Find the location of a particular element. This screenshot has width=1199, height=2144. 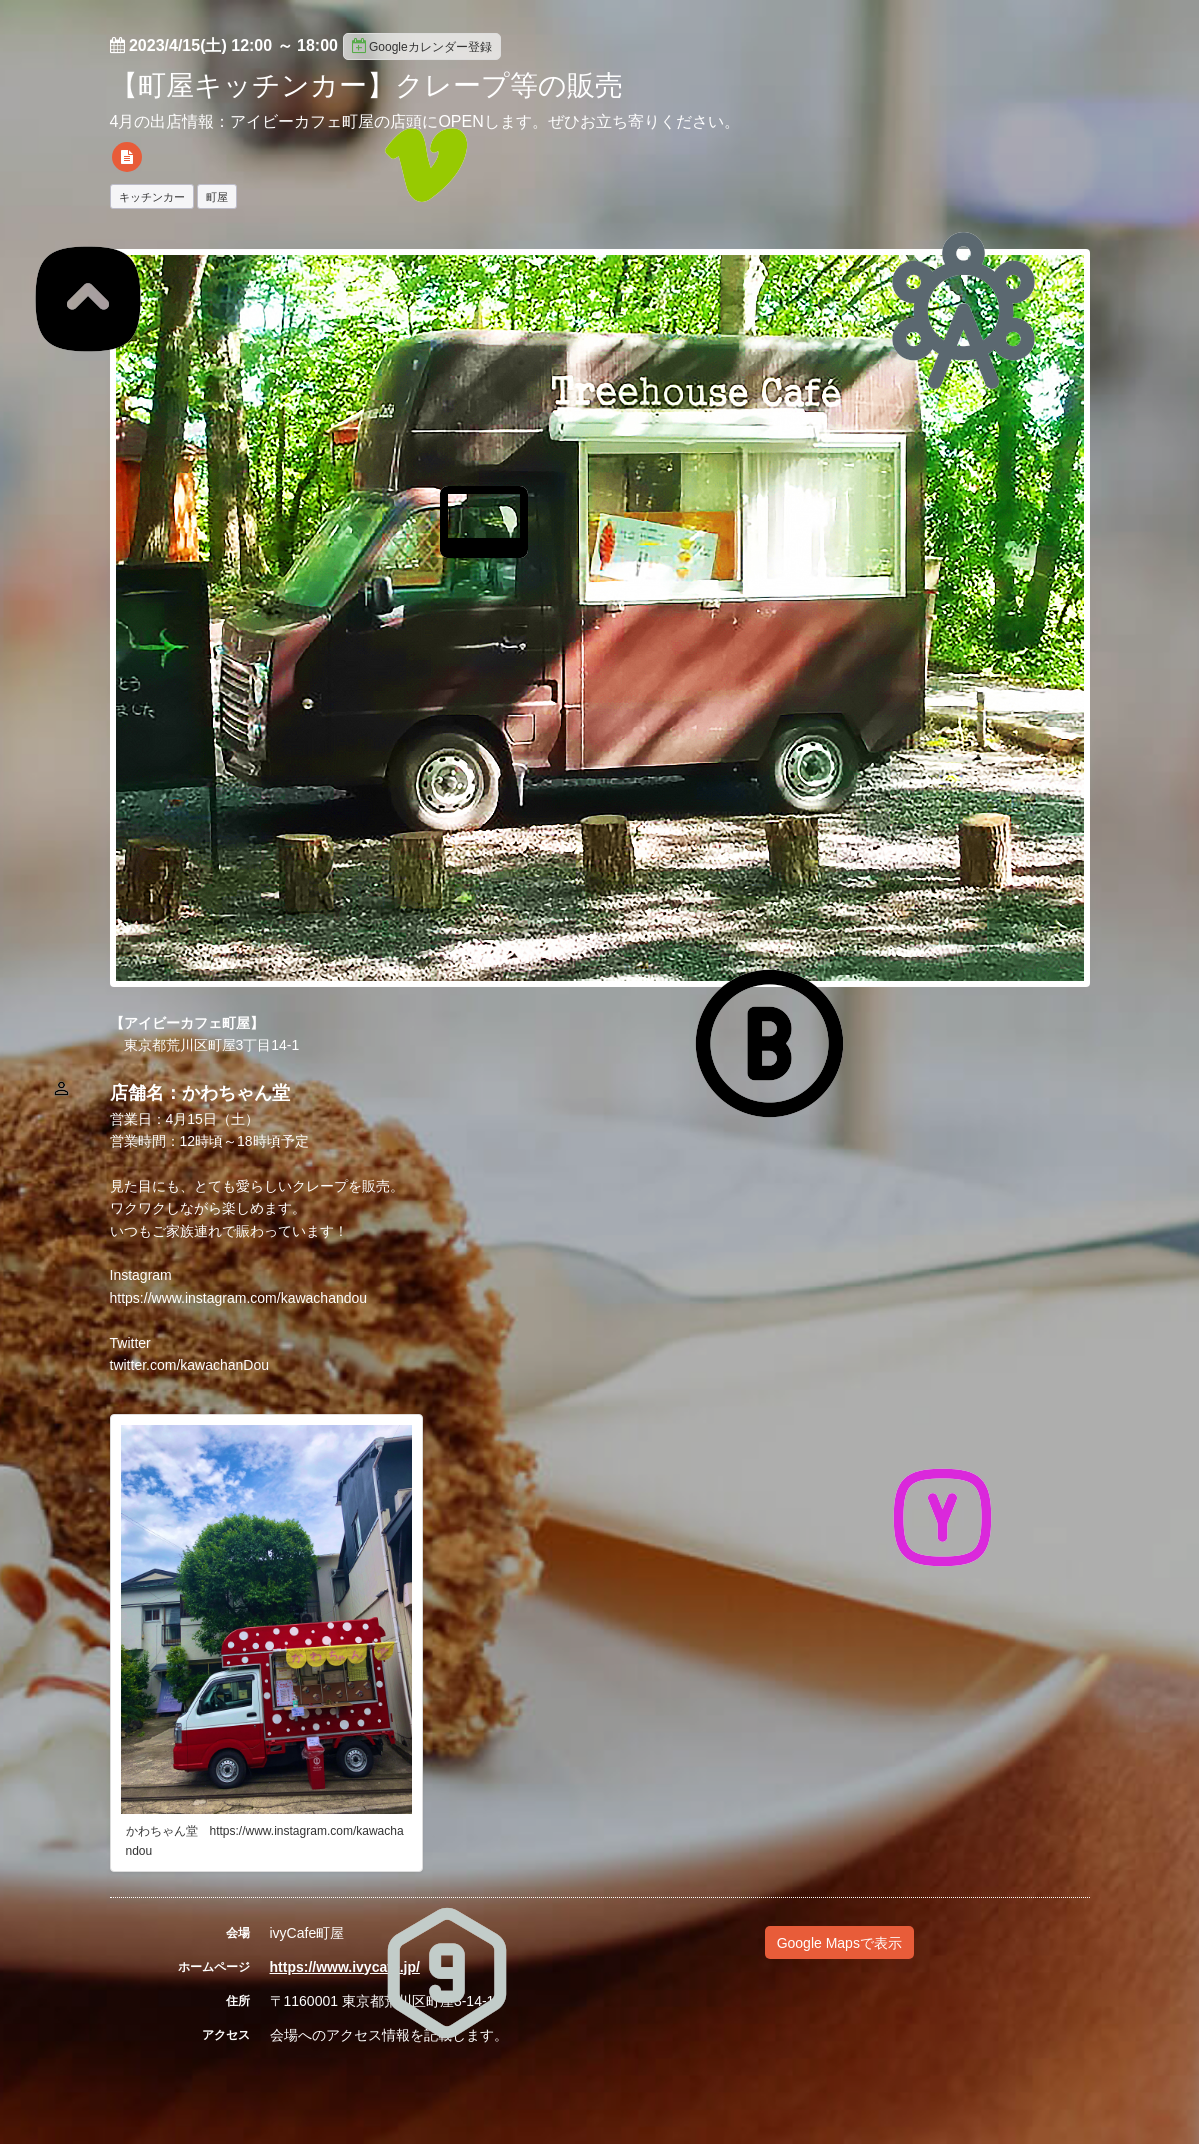

indicates item or option labeled "B" is located at coordinates (769, 1043).